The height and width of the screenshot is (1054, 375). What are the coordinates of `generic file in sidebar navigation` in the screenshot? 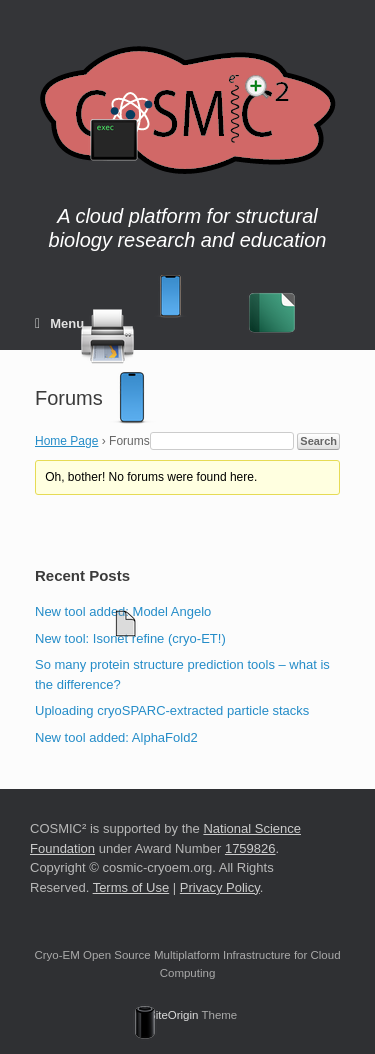 It's located at (125, 623).